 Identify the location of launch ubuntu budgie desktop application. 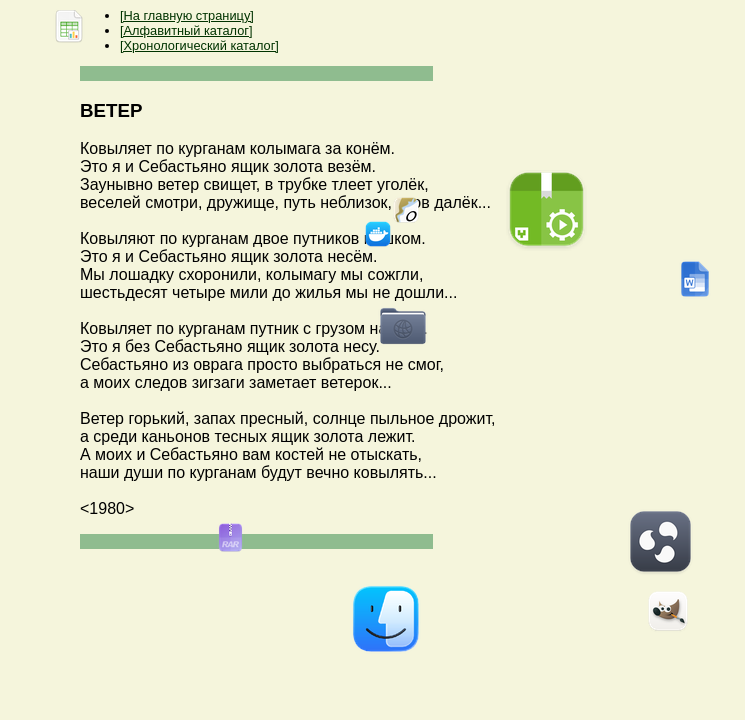
(660, 541).